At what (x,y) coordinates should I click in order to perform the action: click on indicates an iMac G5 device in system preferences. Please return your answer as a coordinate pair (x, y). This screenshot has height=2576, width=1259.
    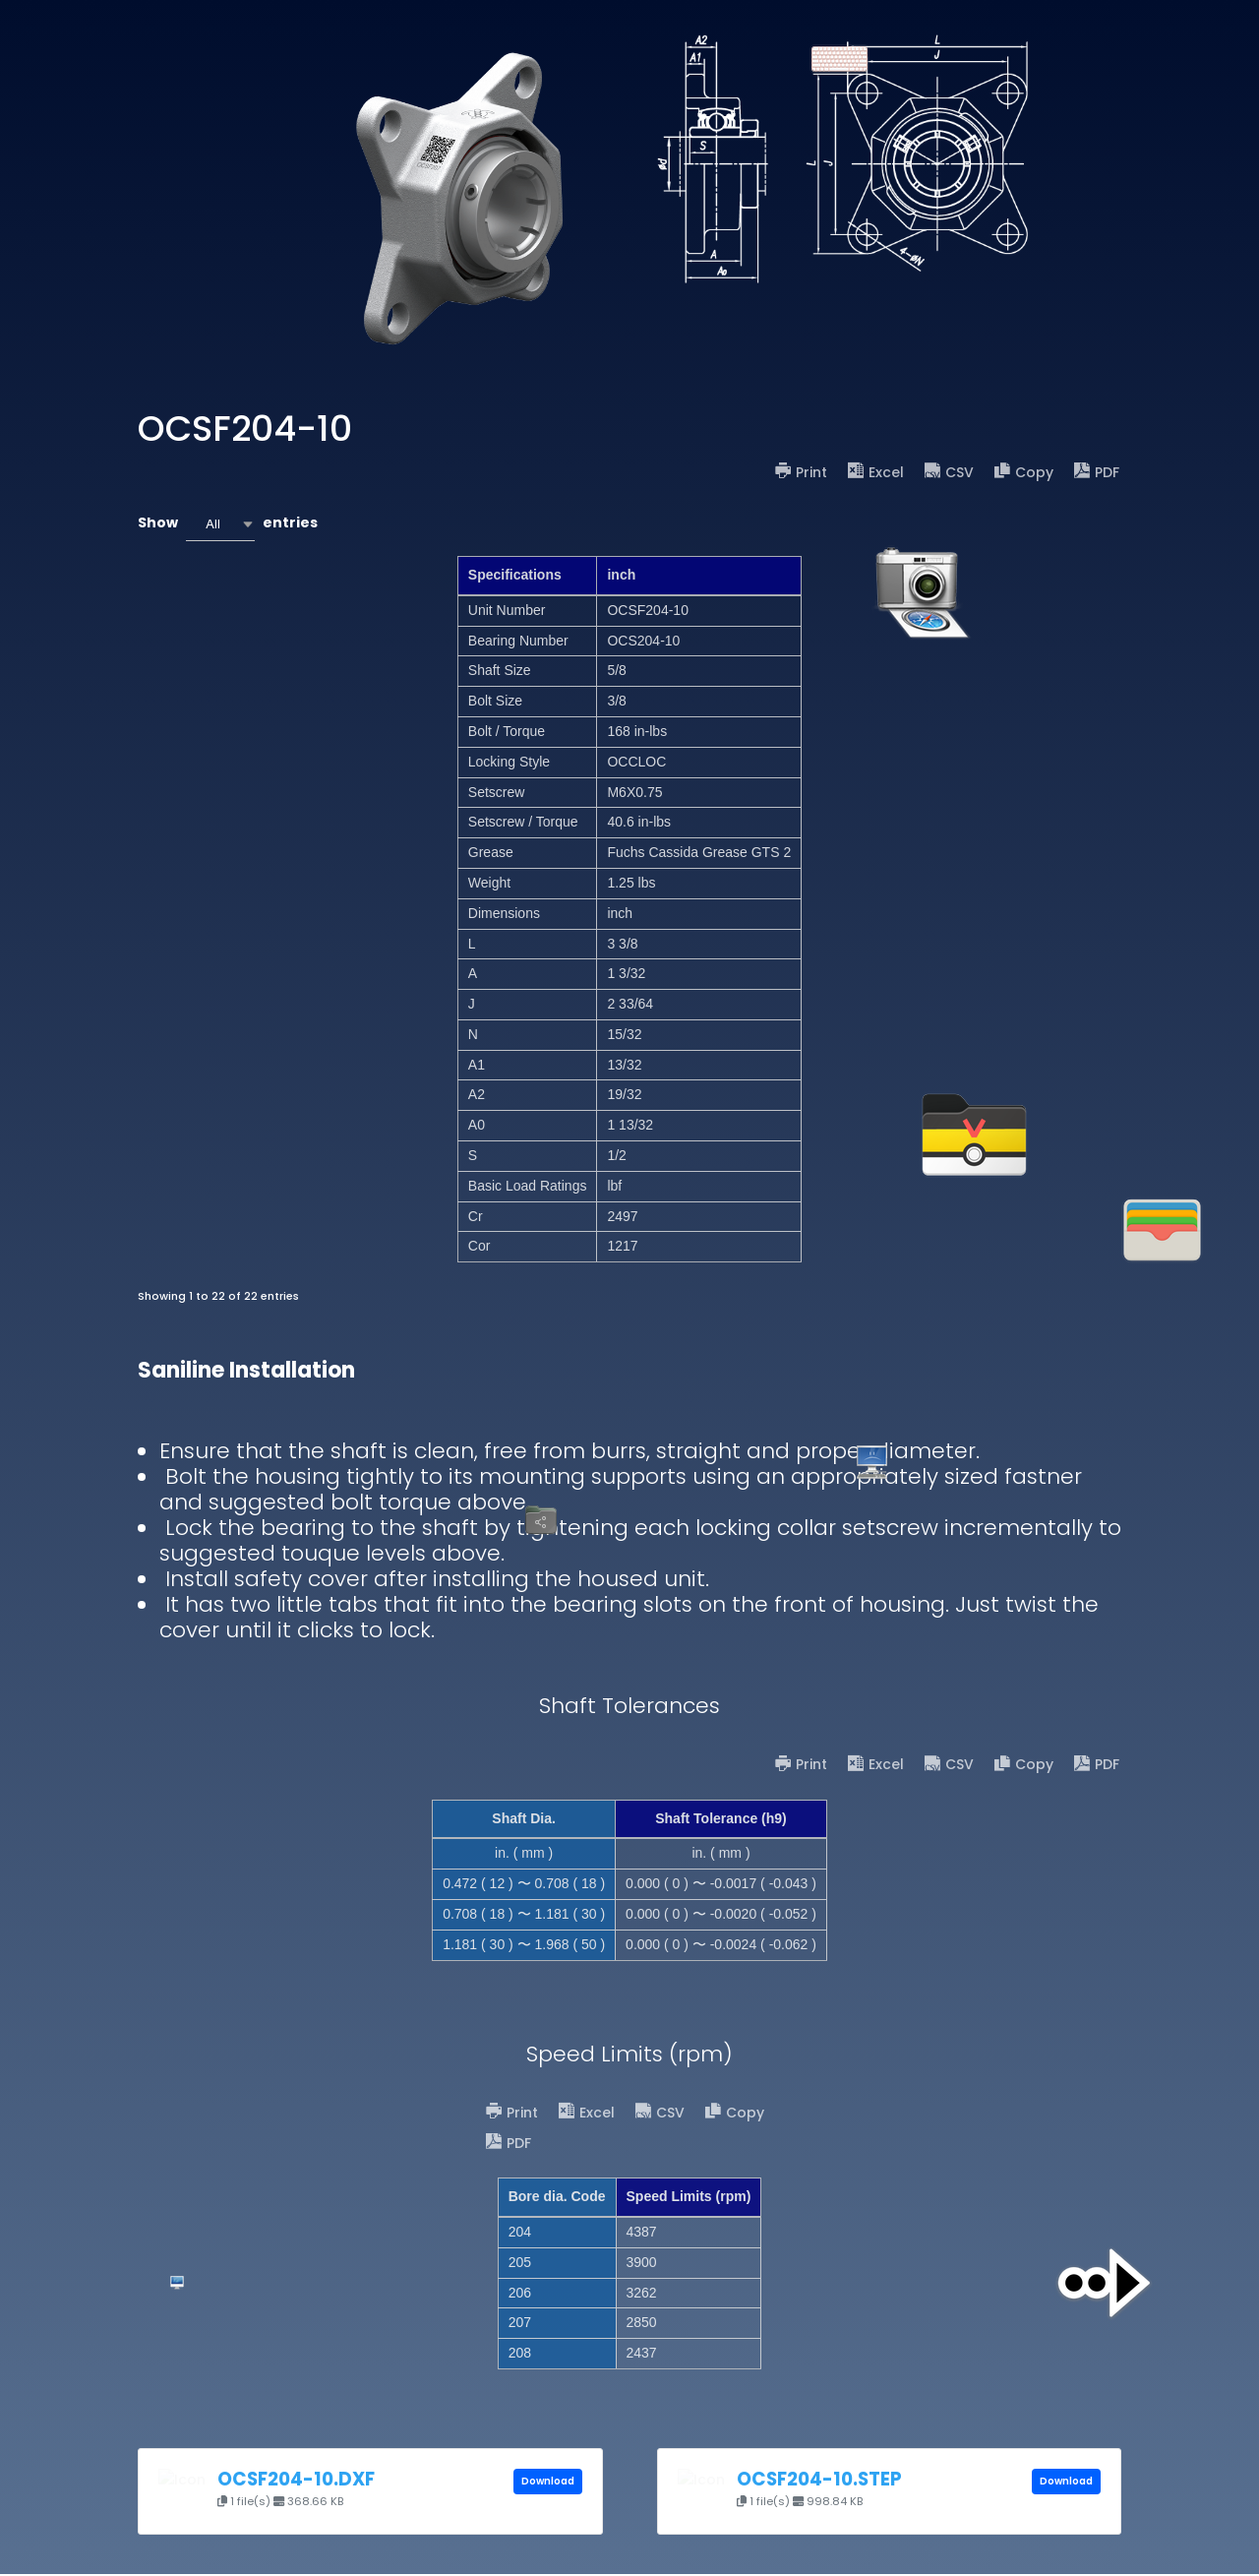
    Looking at the image, I should click on (177, 2282).